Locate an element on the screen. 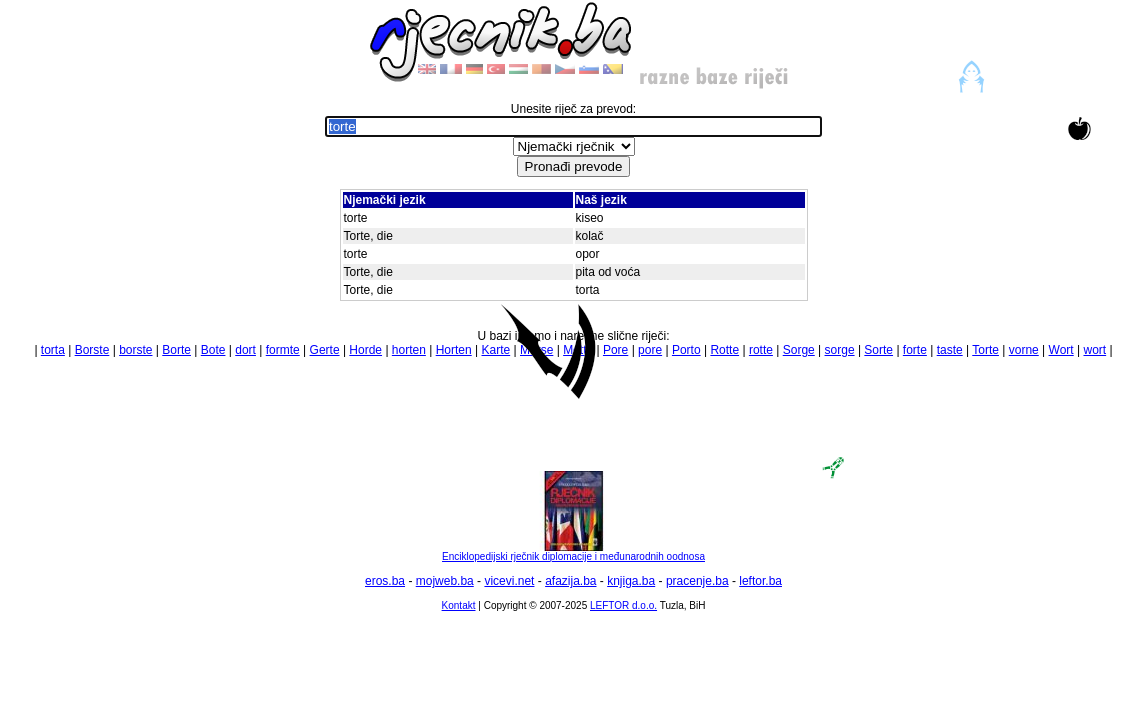  indicates a tearing or ripping action in gameplay is located at coordinates (548, 351).